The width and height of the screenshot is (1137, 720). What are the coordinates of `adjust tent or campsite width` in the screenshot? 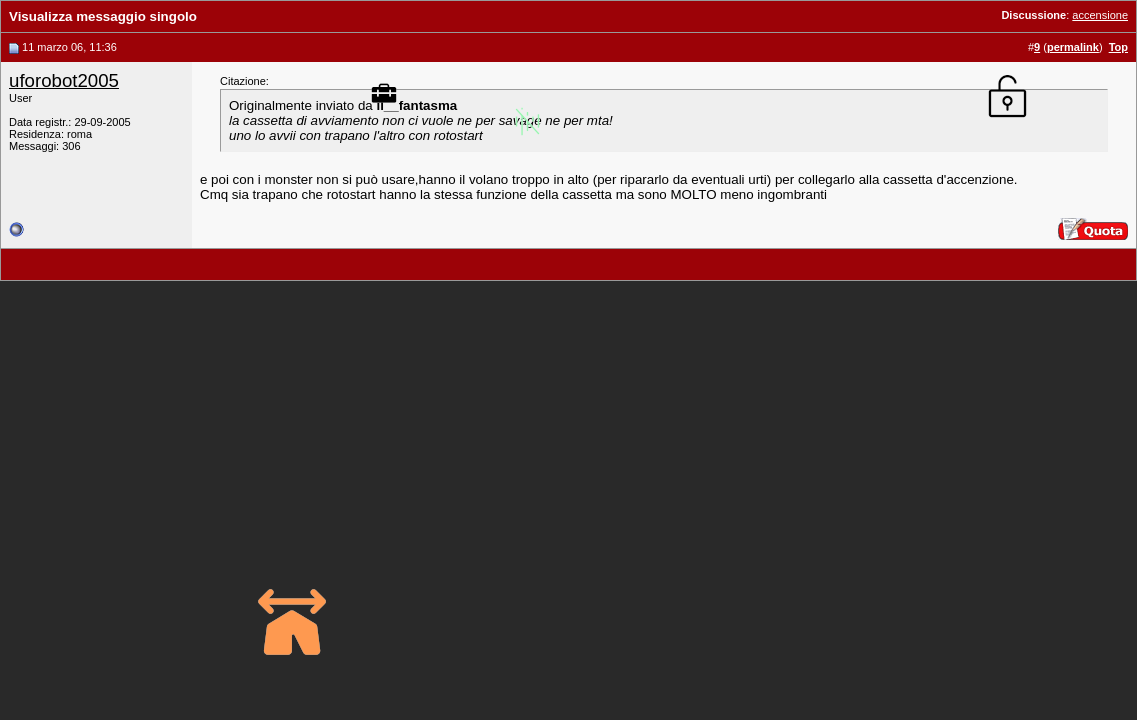 It's located at (292, 622).